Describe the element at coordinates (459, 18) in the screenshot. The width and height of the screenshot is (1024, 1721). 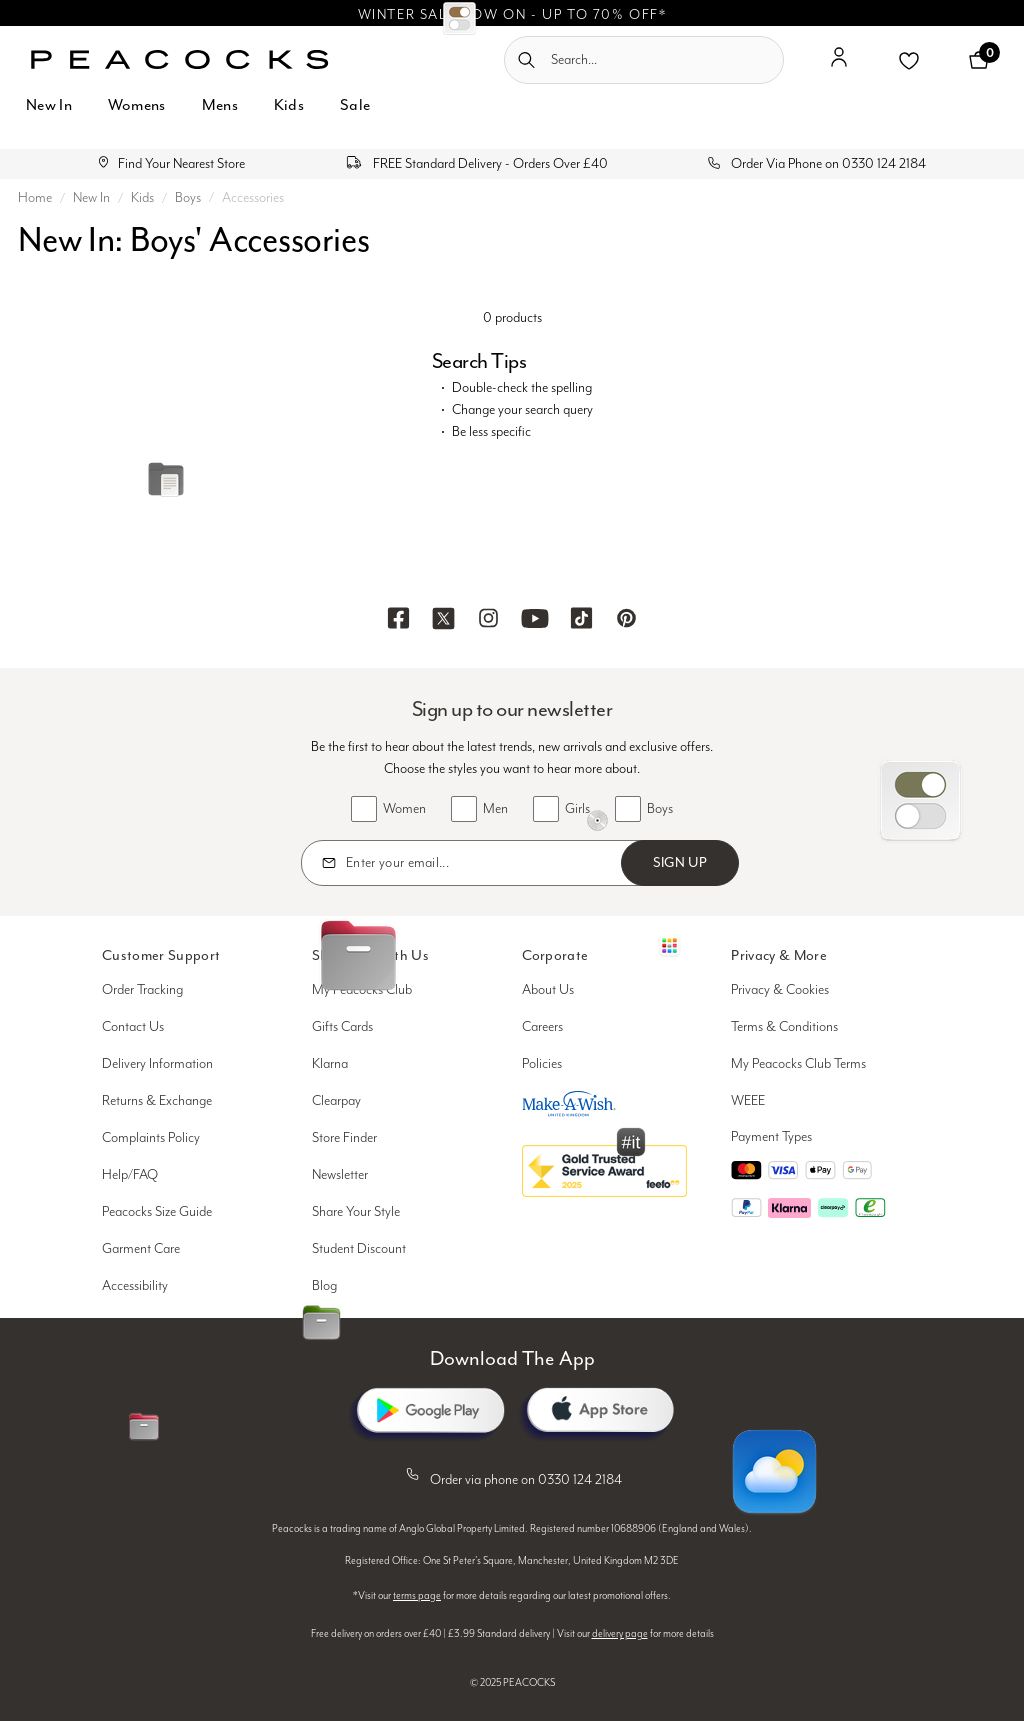
I see `open gnome tweaks settings` at that location.